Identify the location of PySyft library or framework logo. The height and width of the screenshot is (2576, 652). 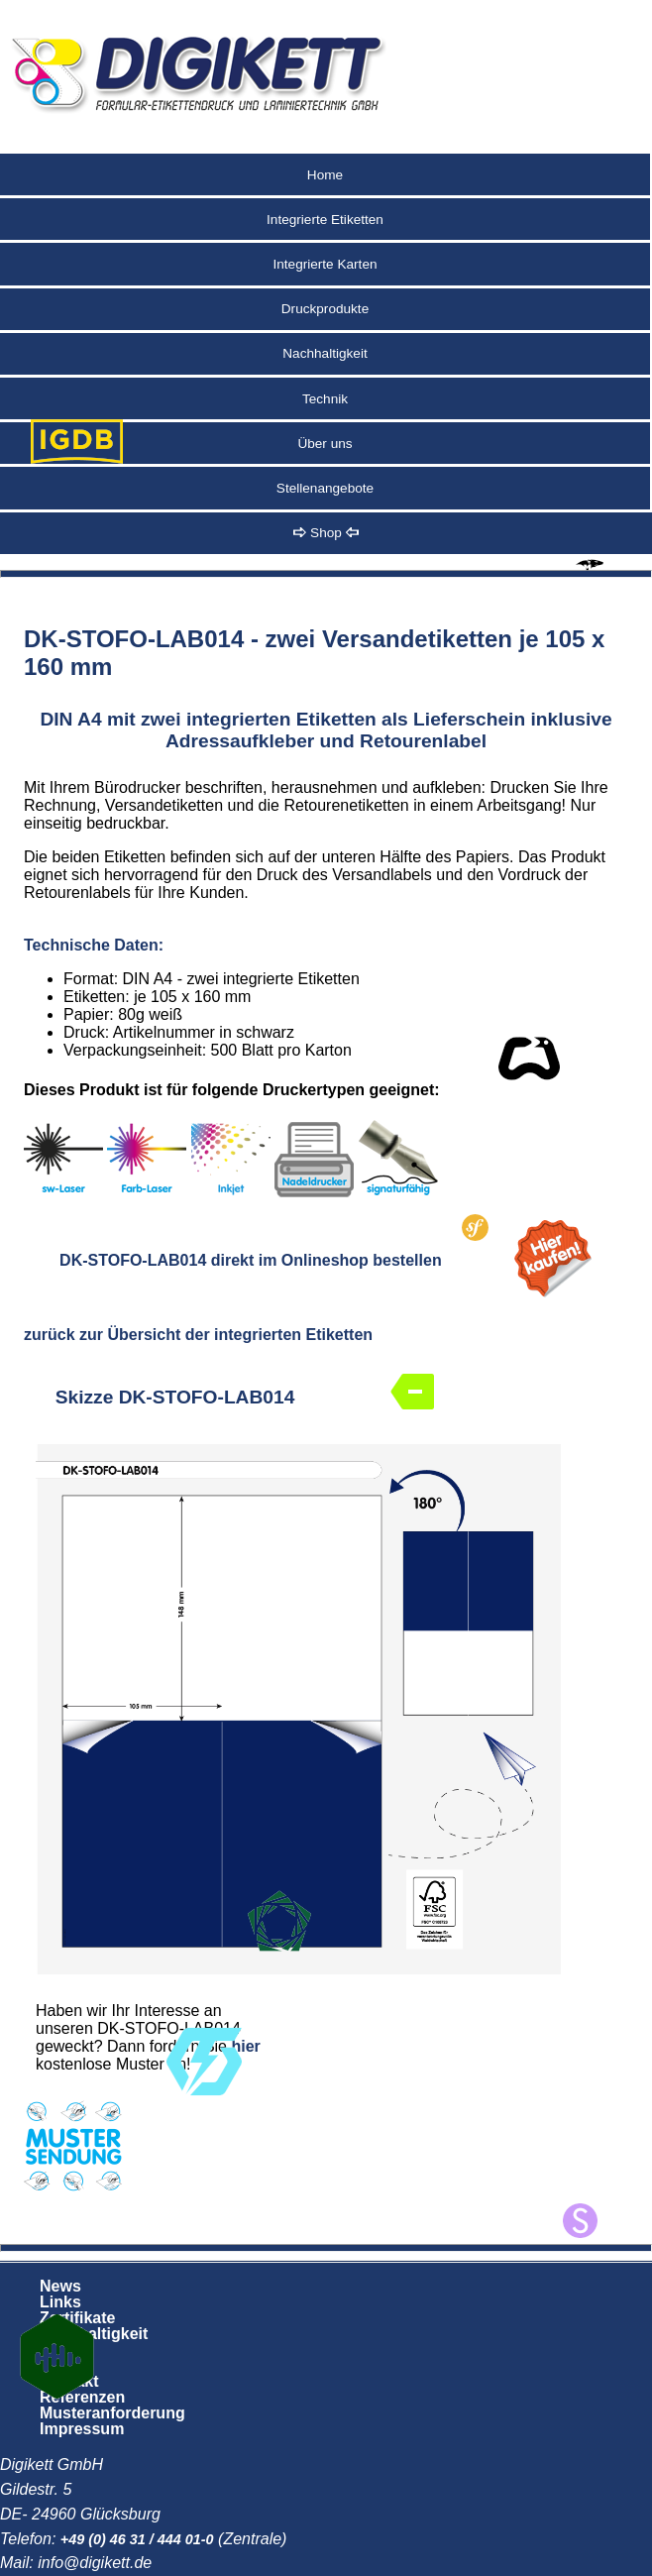
(279, 1921).